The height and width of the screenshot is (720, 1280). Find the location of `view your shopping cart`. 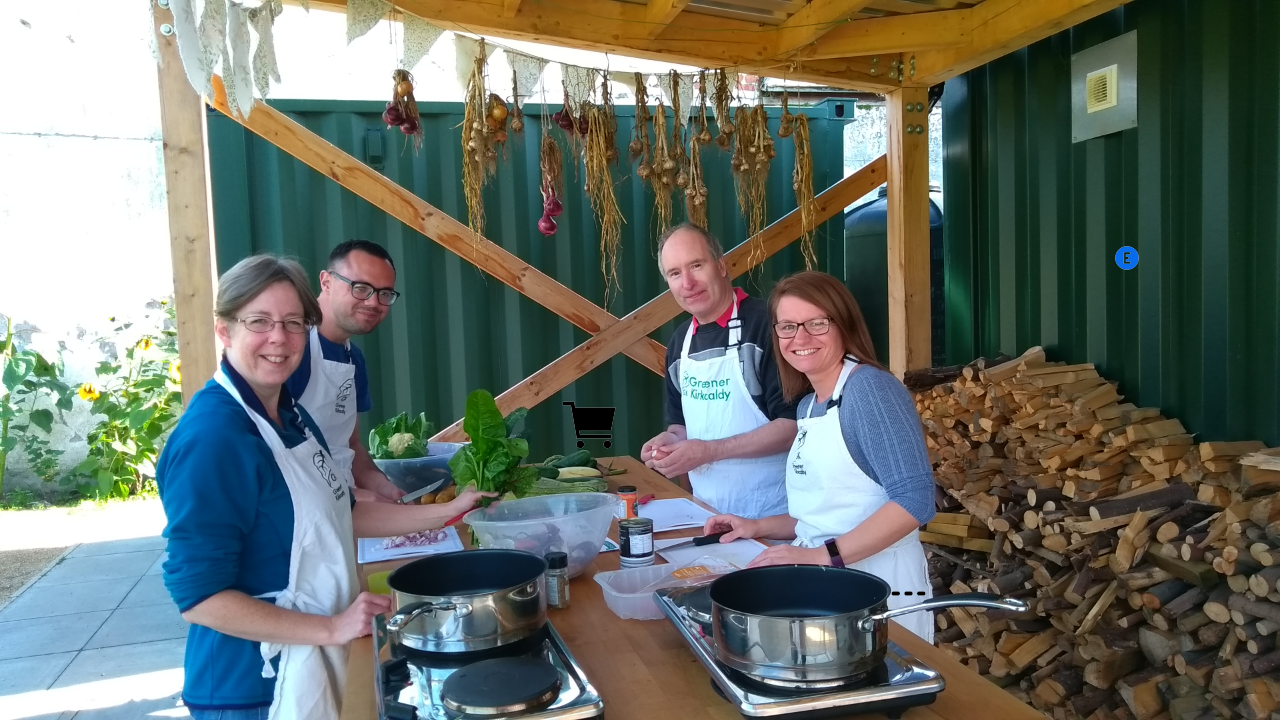

view your shopping cart is located at coordinates (590, 425).